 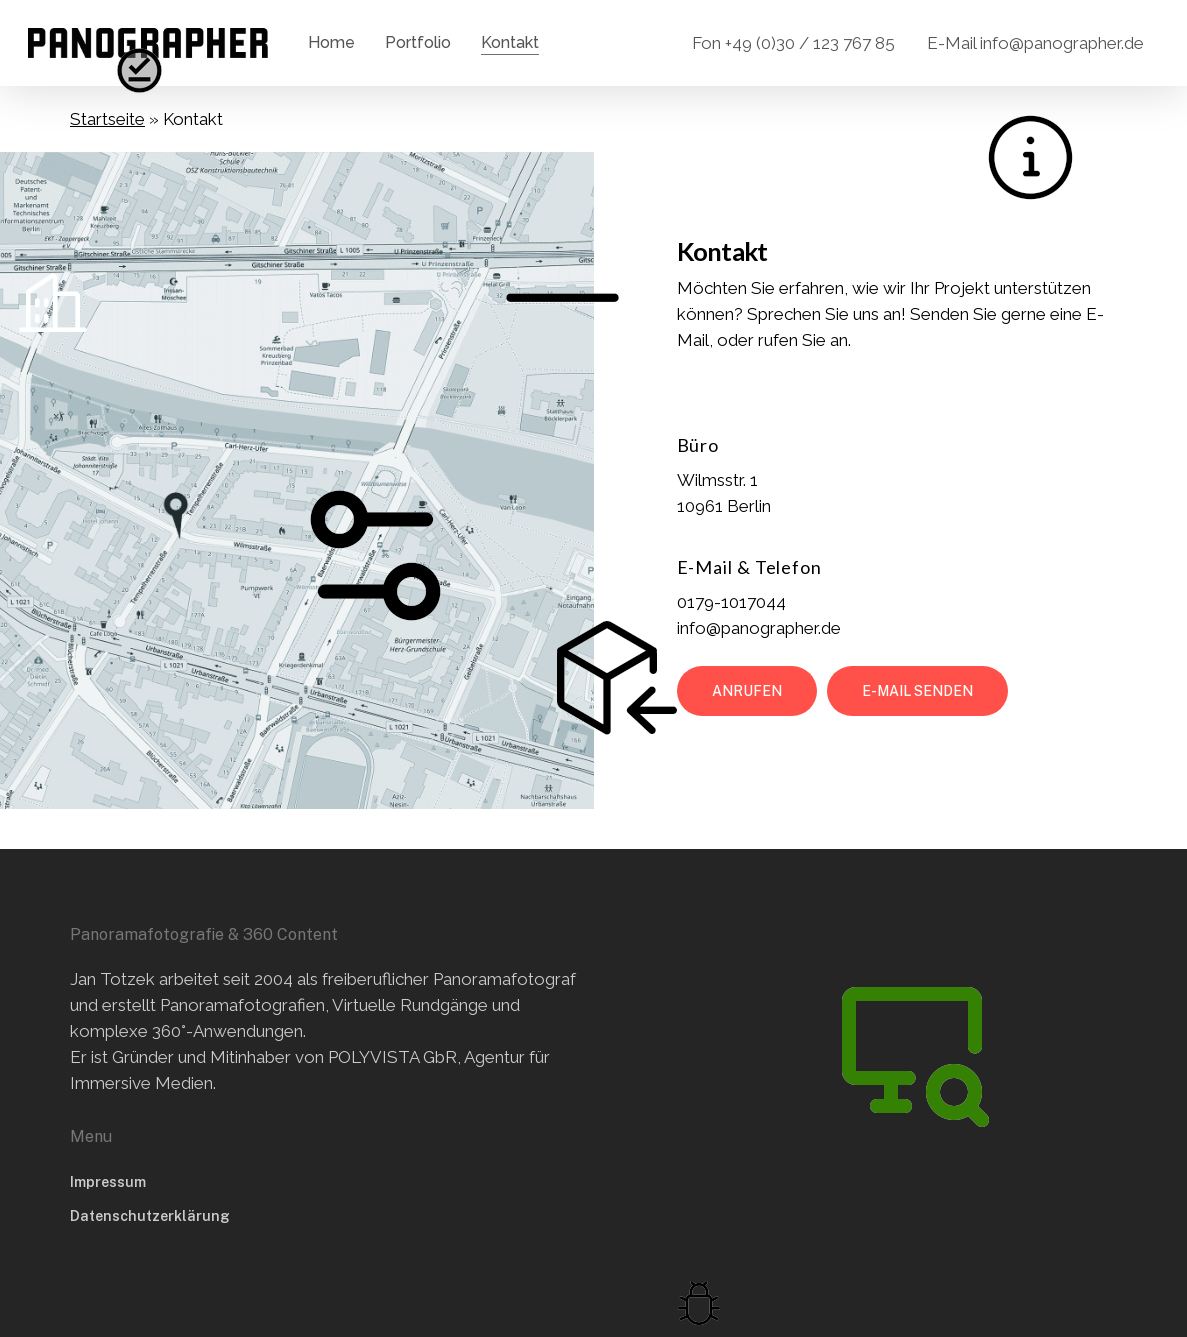 I want to click on indicates content is available offline, so click(x=139, y=70).